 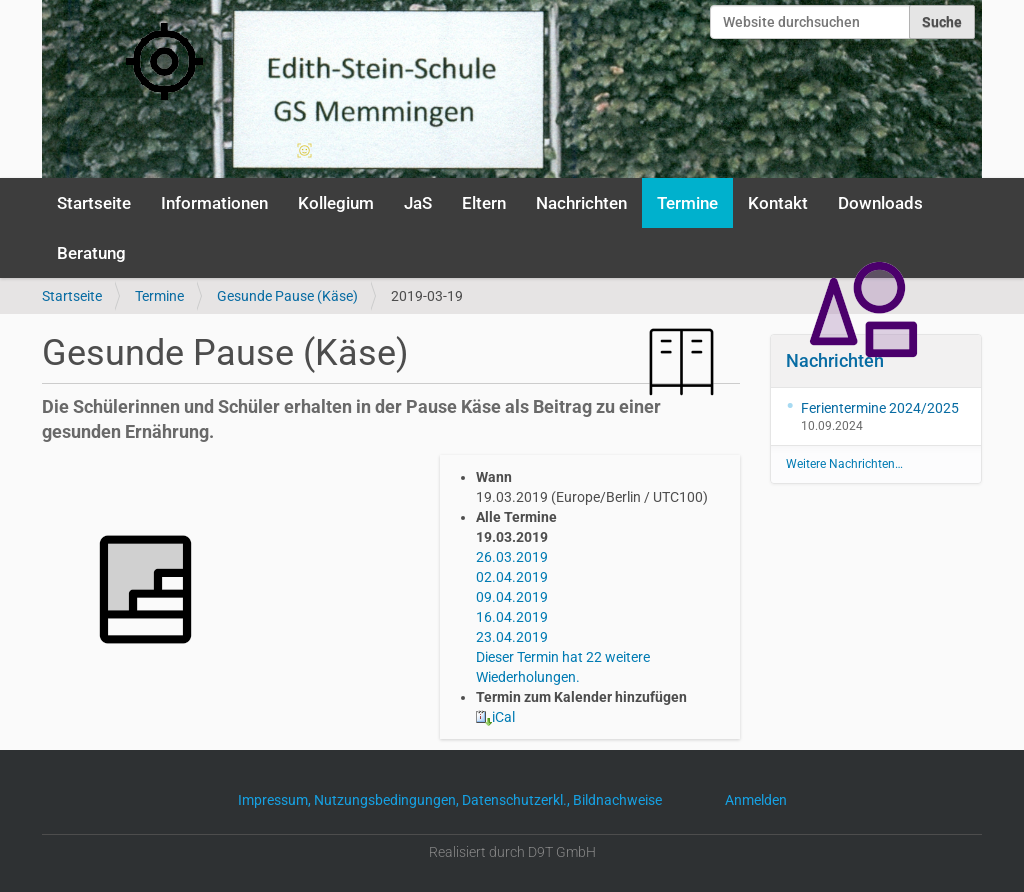 What do you see at coordinates (304, 150) in the screenshot?
I see `scan face to unlock or authenticate` at bounding box center [304, 150].